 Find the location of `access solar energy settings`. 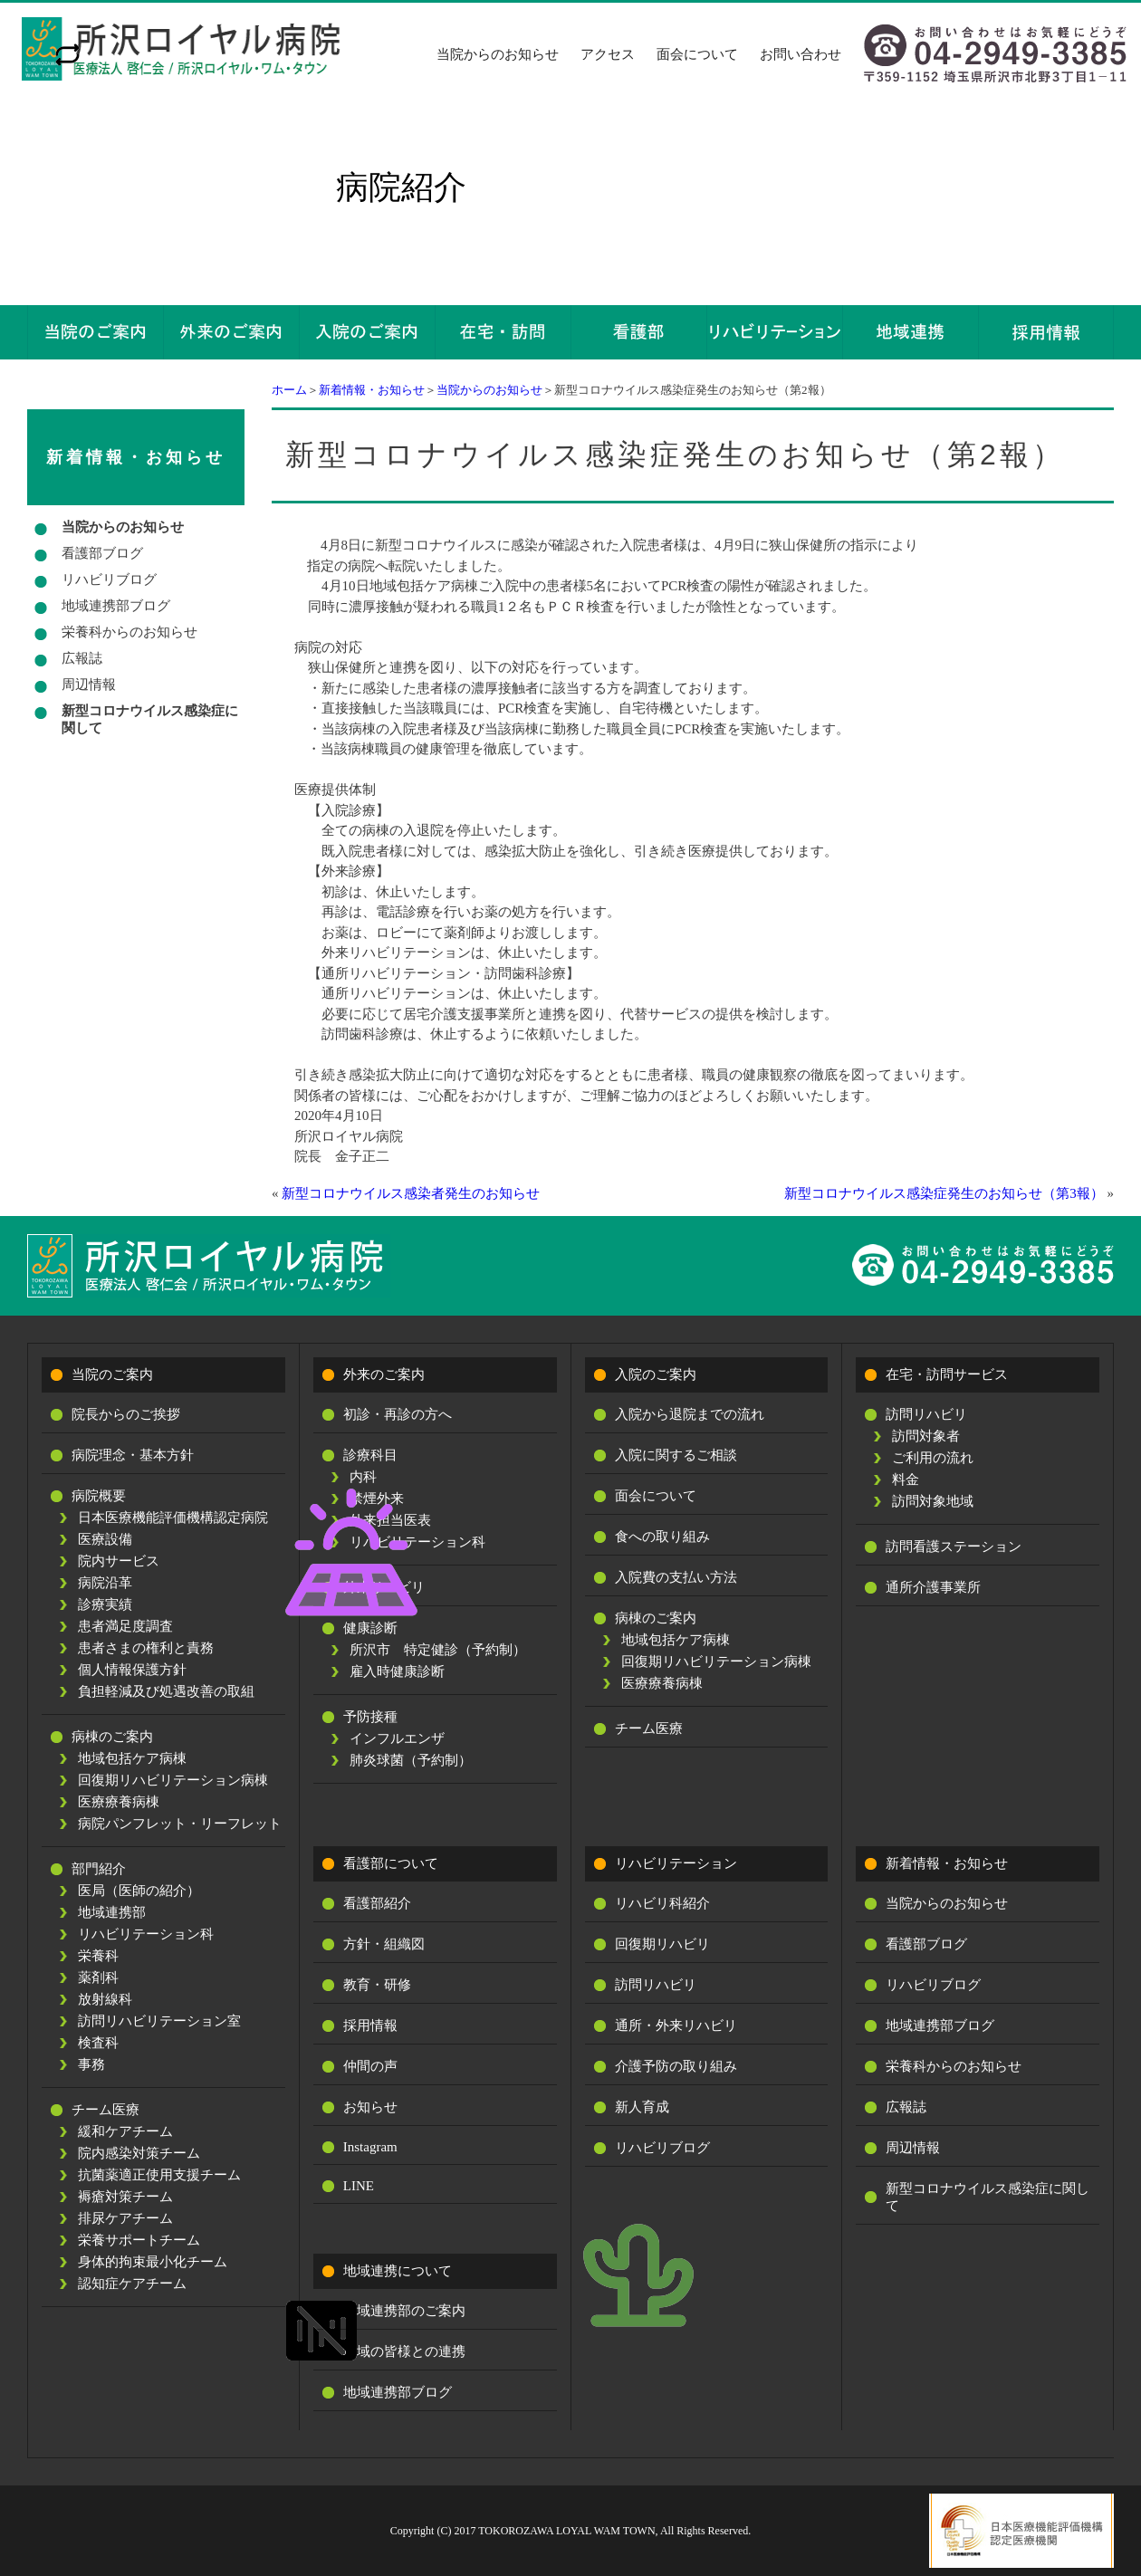

access solar energy settings is located at coordinates (351, 1559).